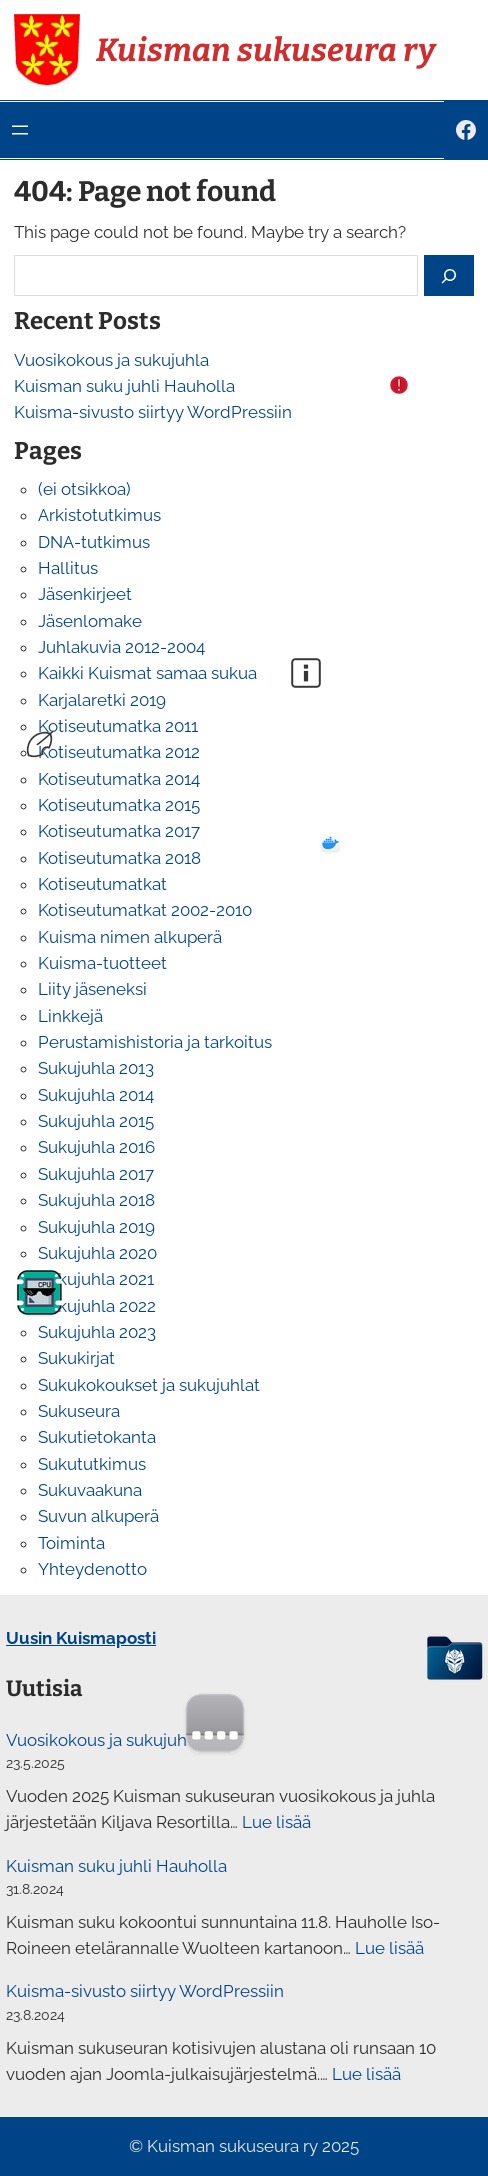 The image size is (488, 2176). What do you see at coordinates (39, 744) in the screenshot?
I see `access nature and plant emoji category` at bounding box center [39, 744].